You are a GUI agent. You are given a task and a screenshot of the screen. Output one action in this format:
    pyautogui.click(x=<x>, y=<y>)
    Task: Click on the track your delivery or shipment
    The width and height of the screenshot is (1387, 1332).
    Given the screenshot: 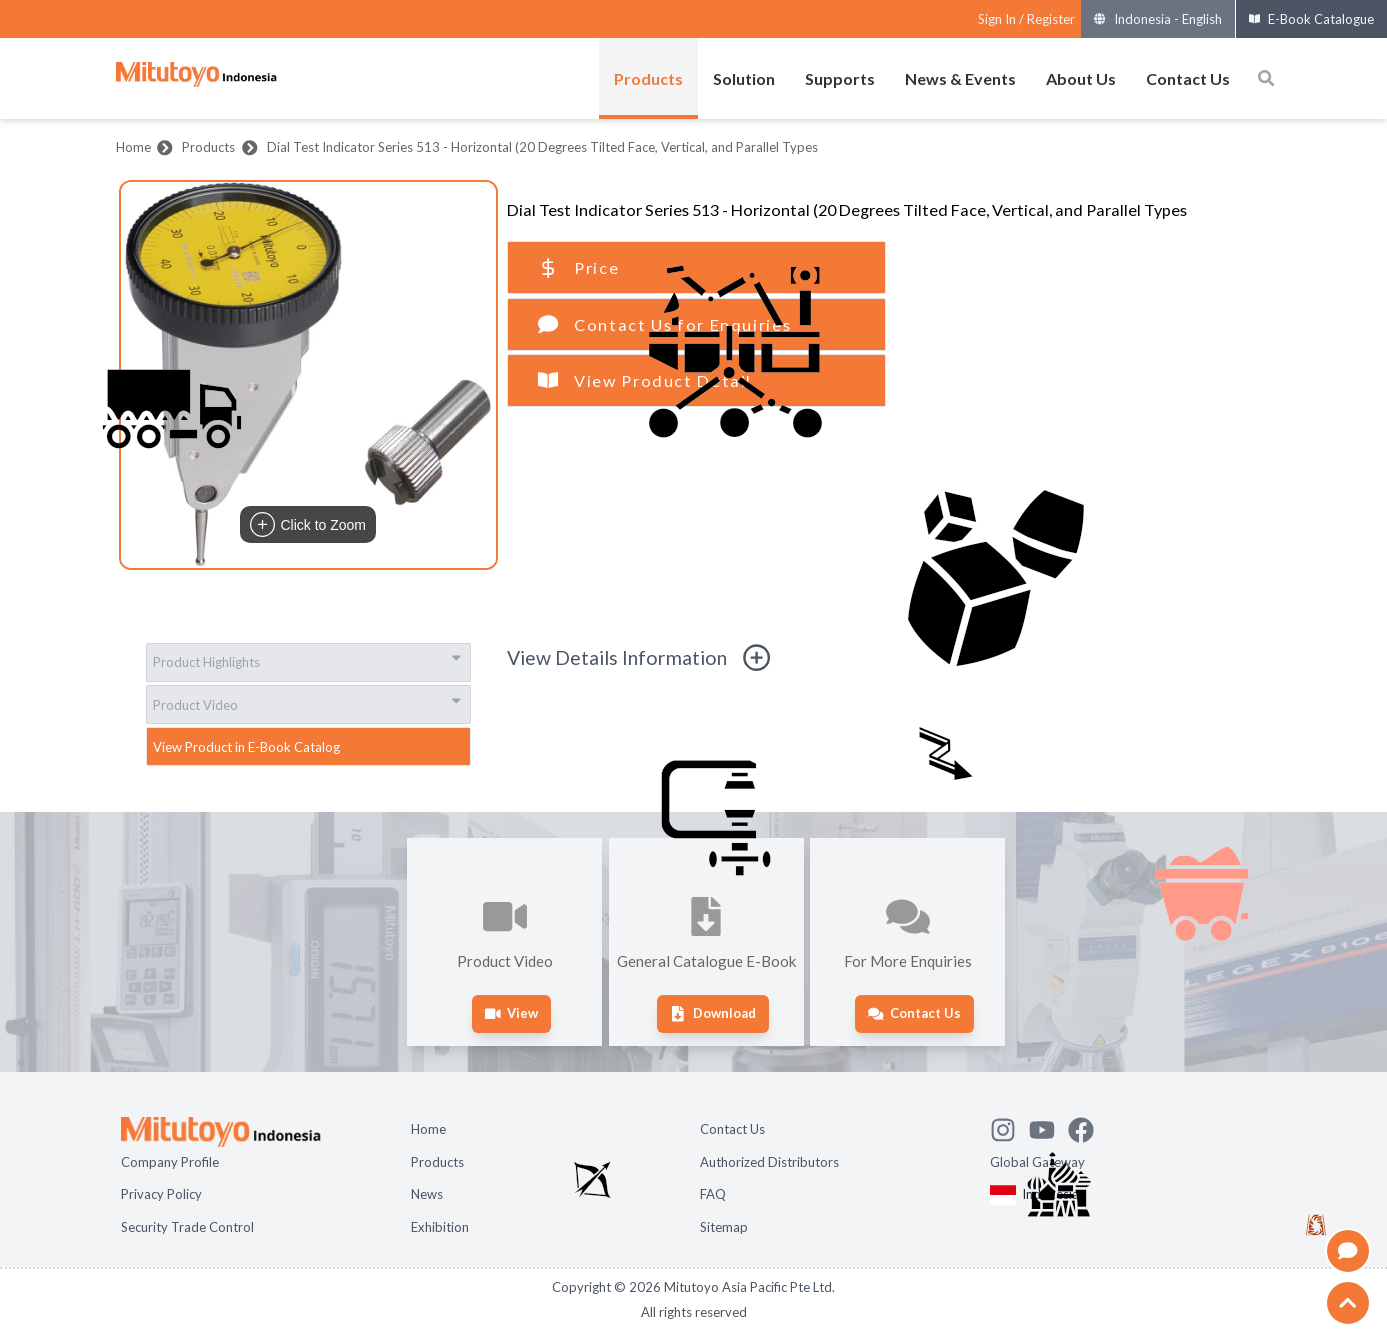 What is the action you would take?
    pyautogui.click(x=172, y=409)
    